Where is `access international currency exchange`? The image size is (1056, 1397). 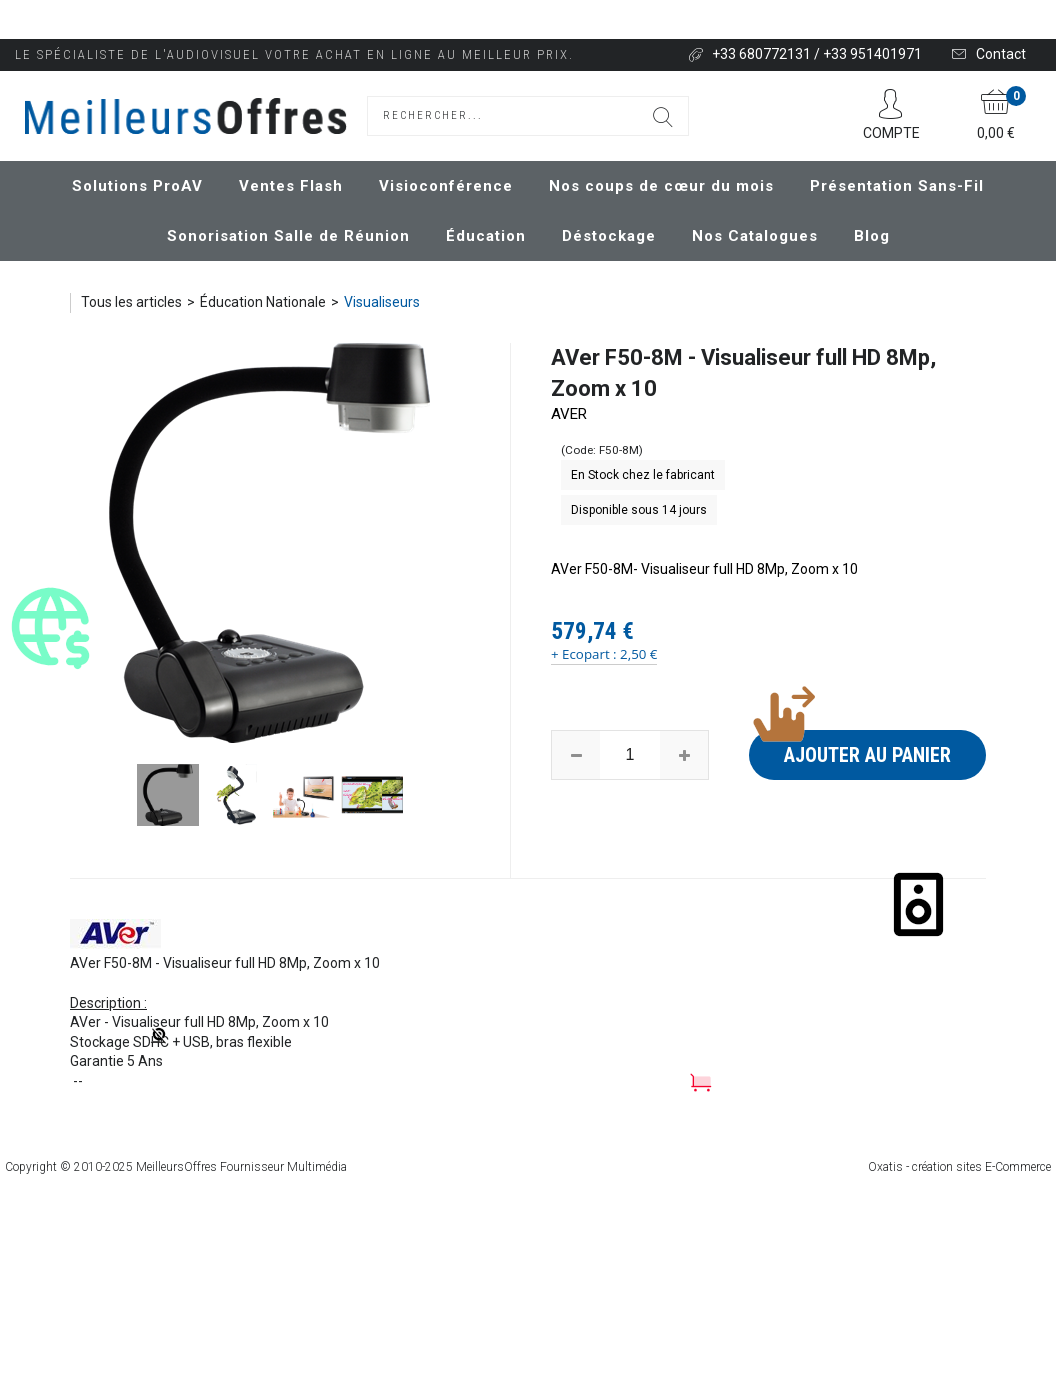
access international currency exchange is located at coordinates (50, 626).